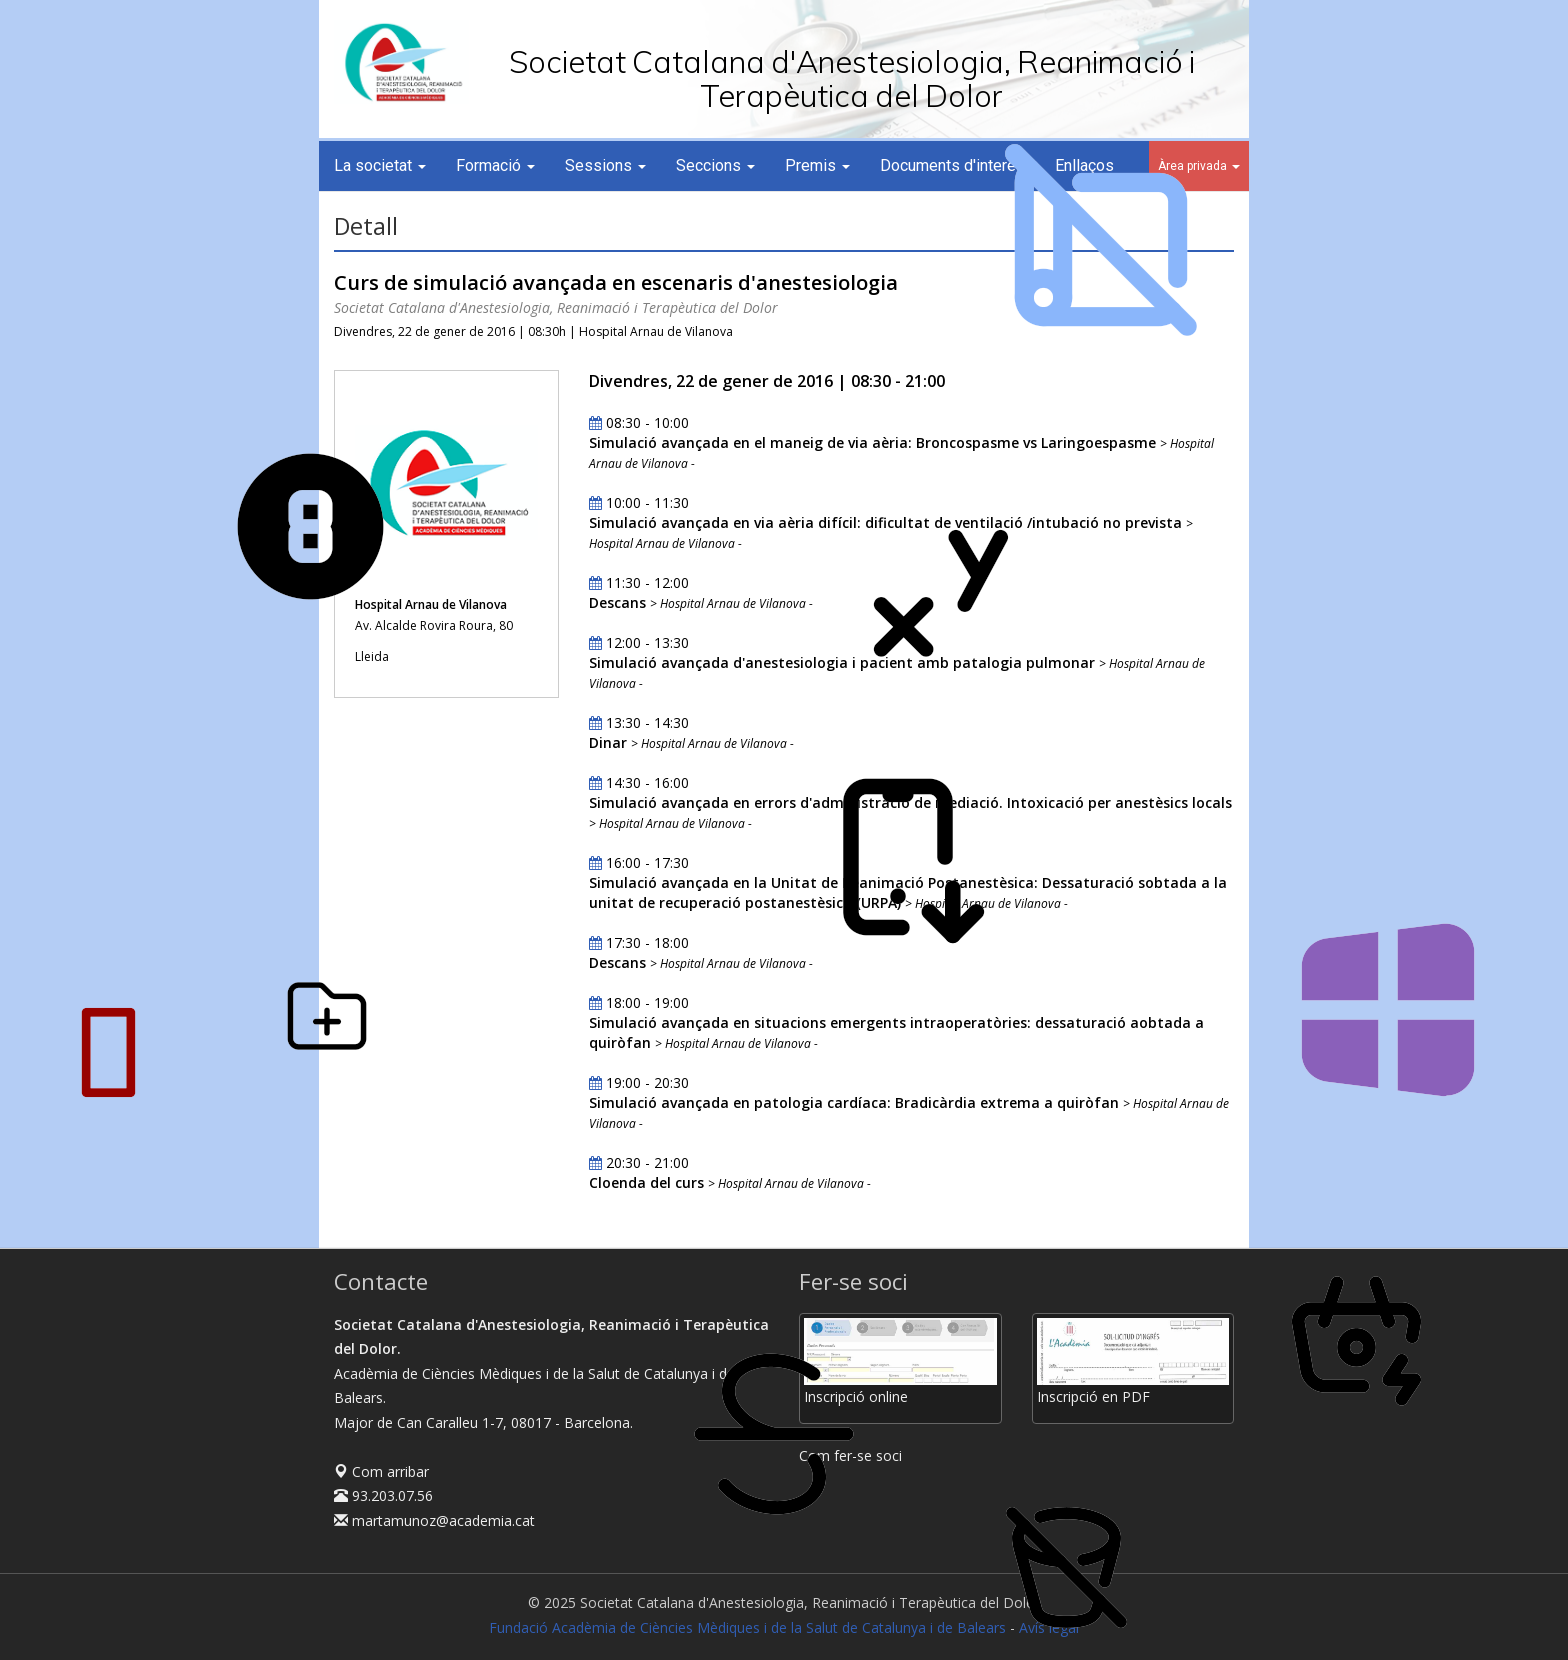 This screenshot has height=1660, width=1568. What do you see at coordinates (774, 1434) in the screenshot?
I see `apply strikethrough formatting to selected text` at bounding box center [774, 1434].